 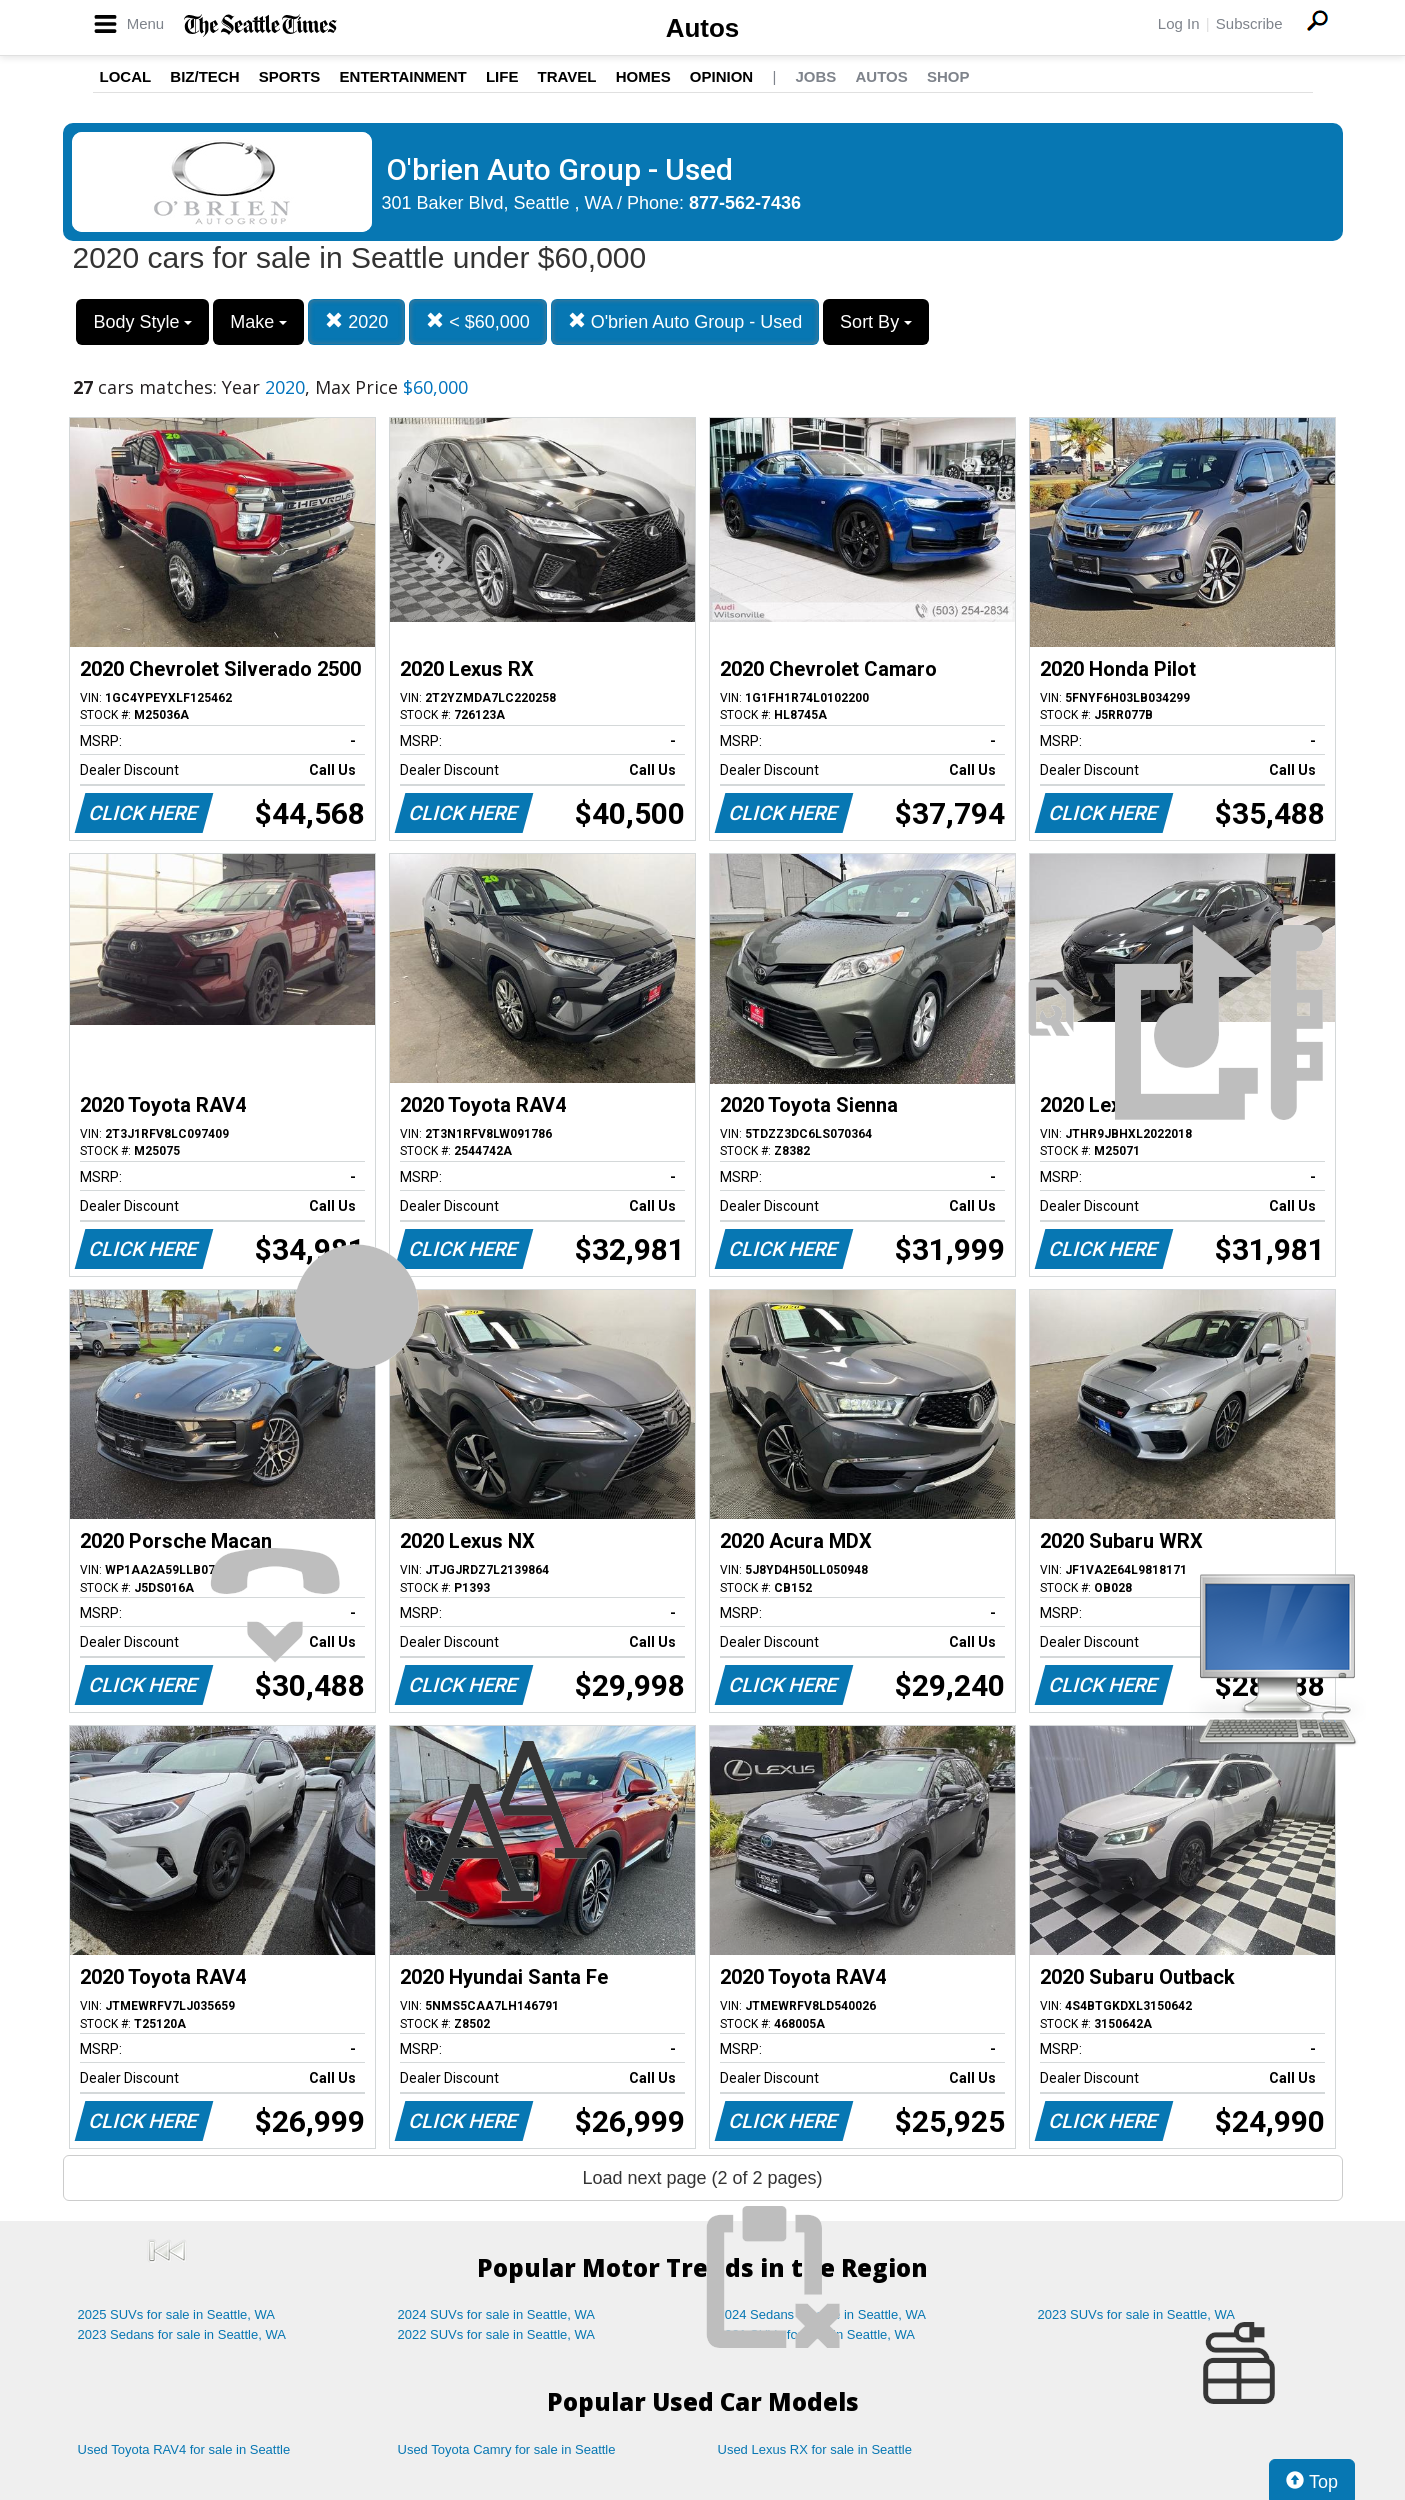 What do you see at coordinates (439, 560) in the screenshot?
I see `indicates a help or information dialog` at bounding box center [439, 560].